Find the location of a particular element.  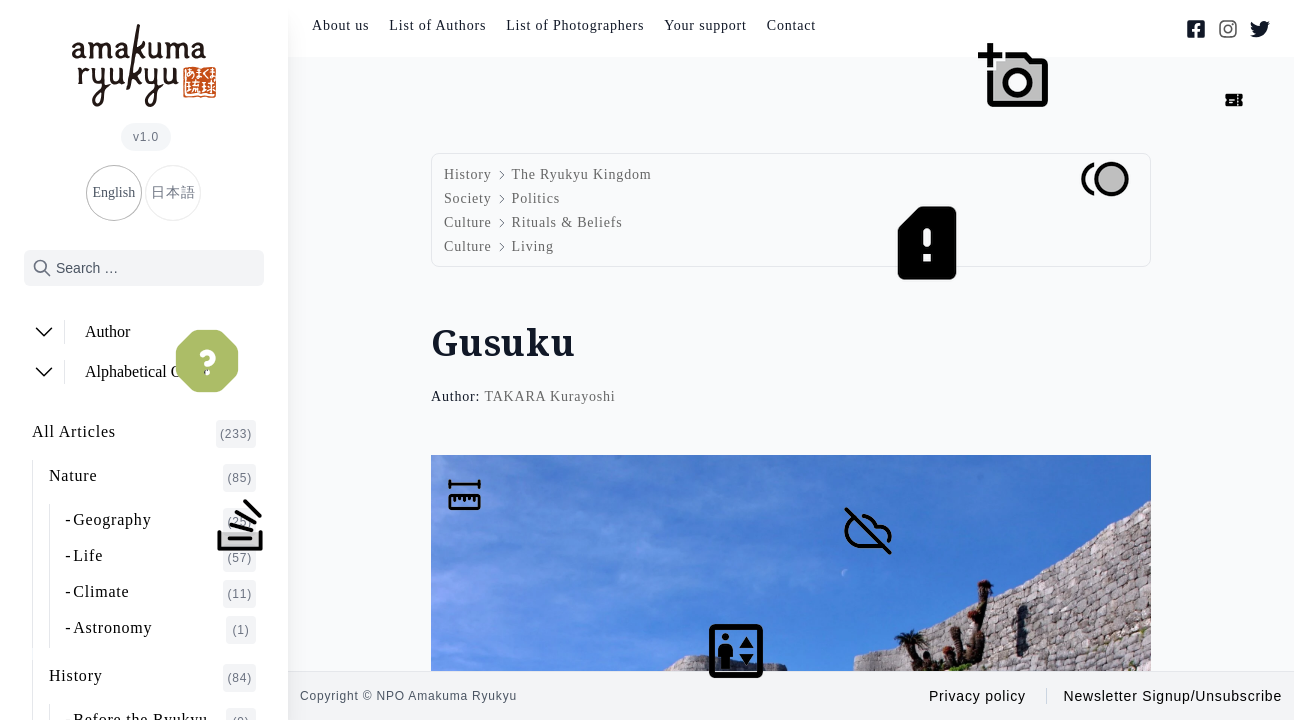

access measurement tools is located at coordinates (464, 495).